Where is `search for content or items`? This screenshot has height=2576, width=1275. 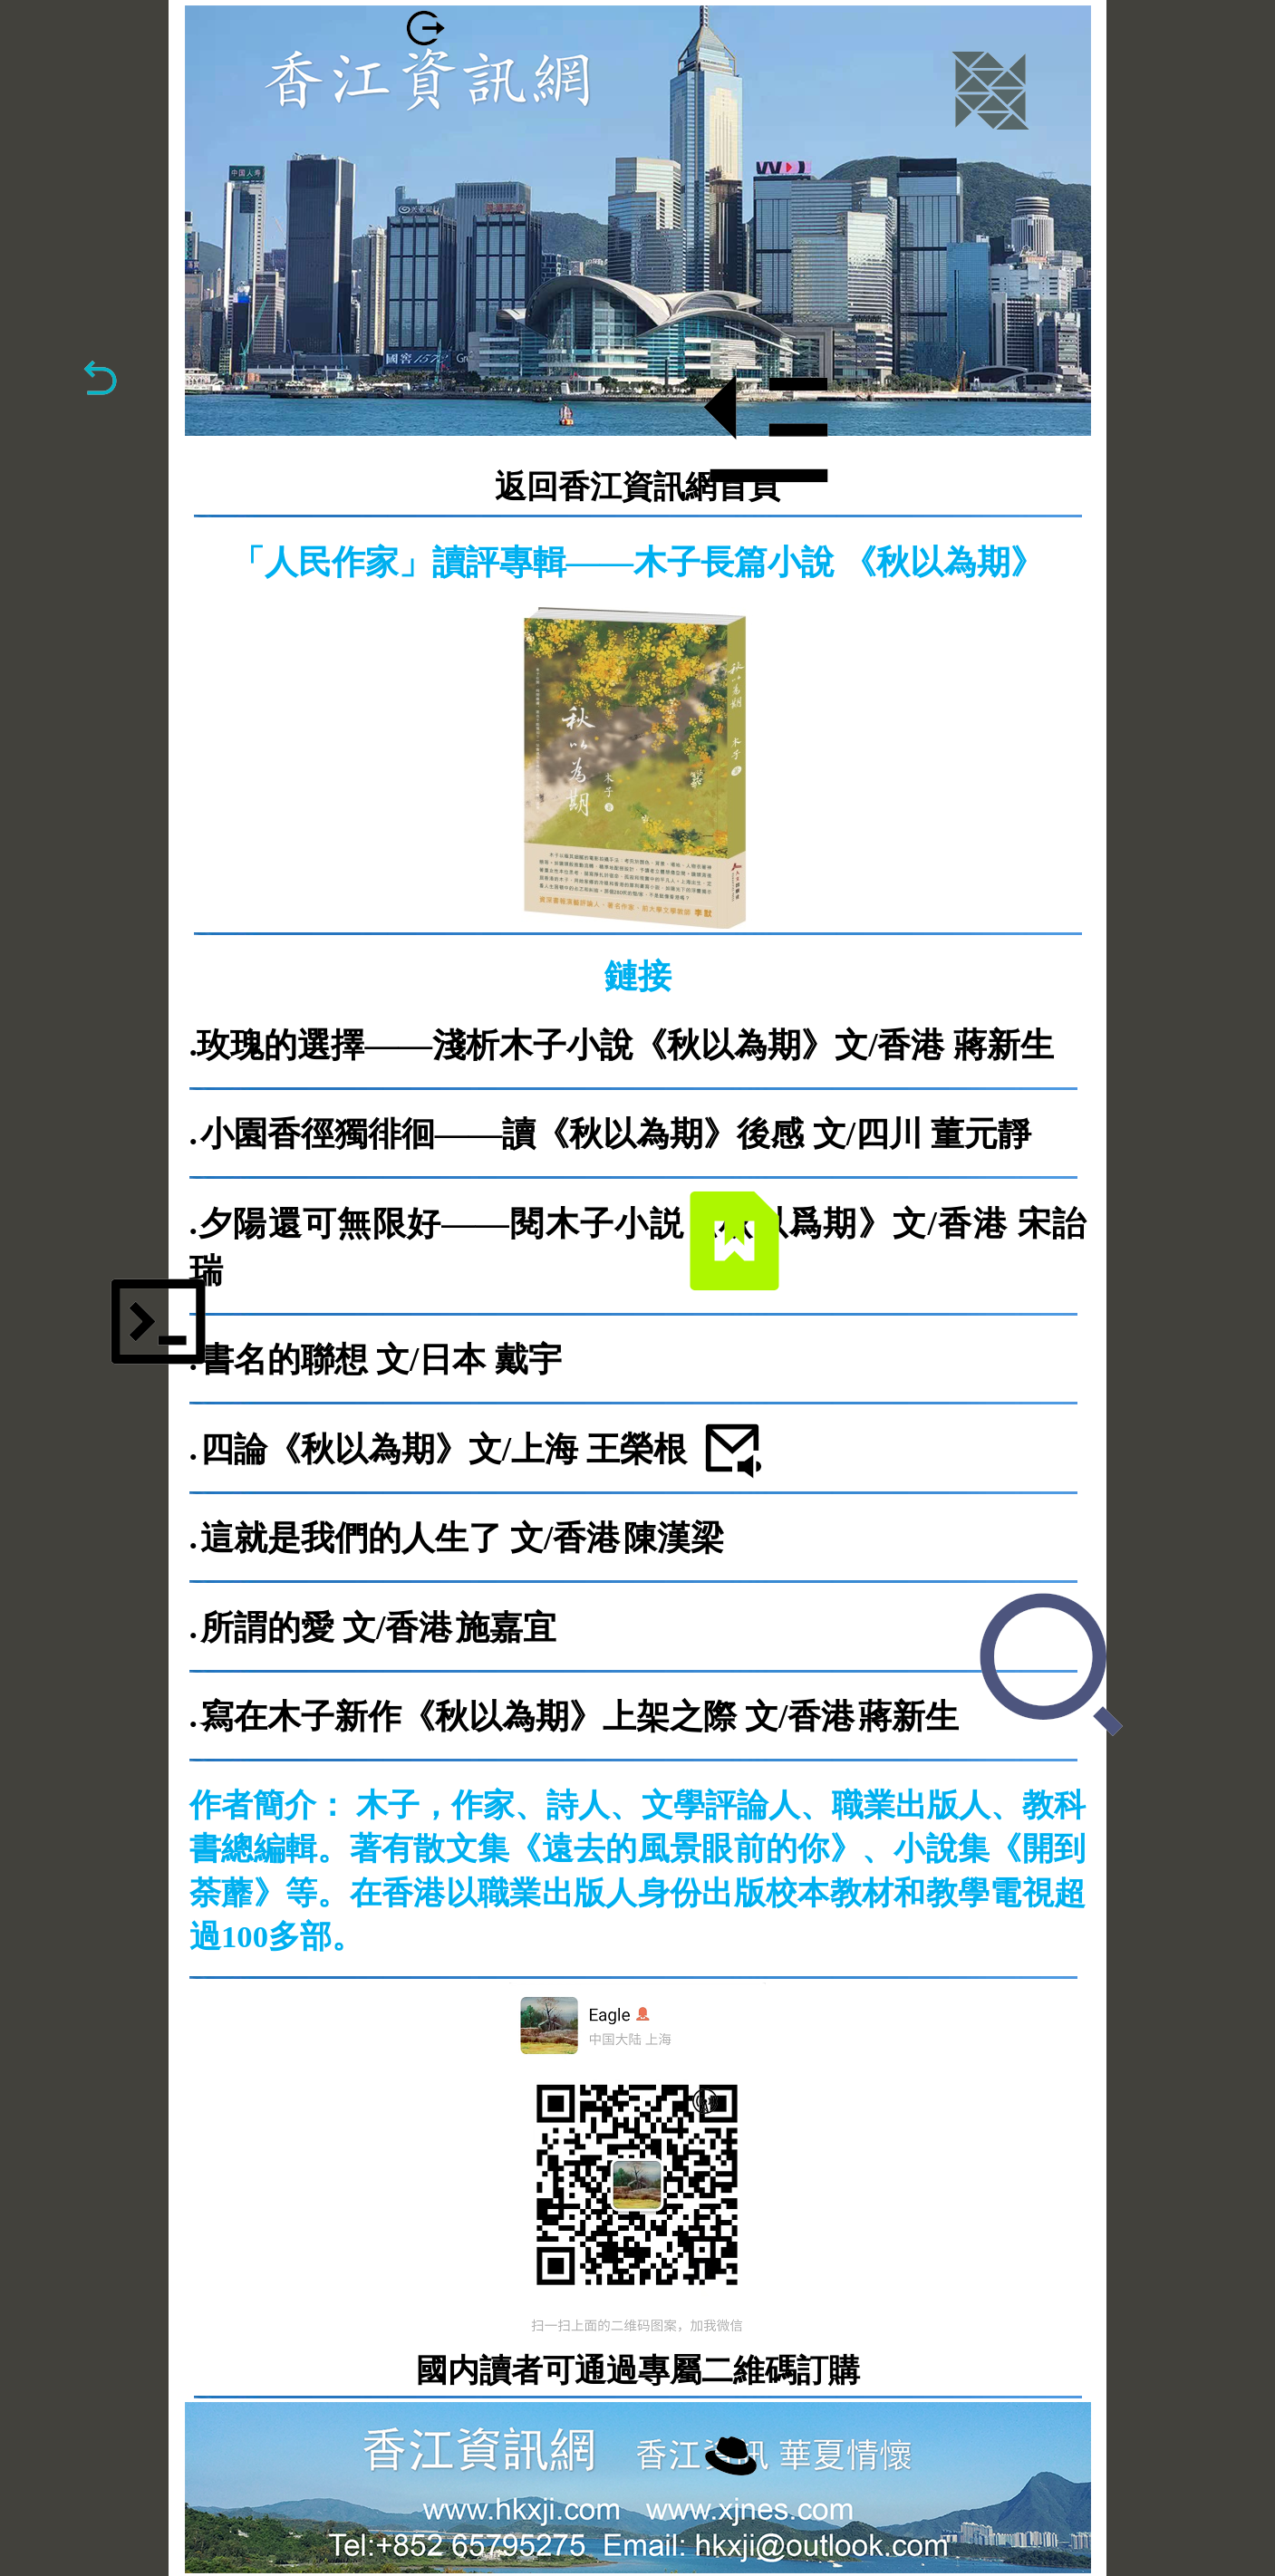
search for content or items is located at coordinates (1050, 1664).